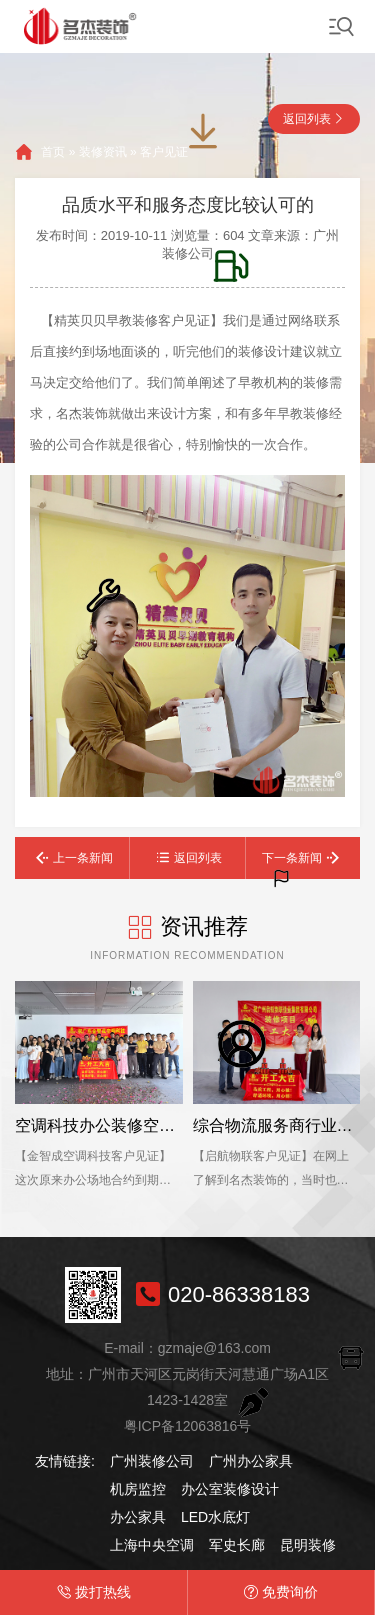 Image resolution: width=375 pixels, height=1615 pixels. What do you see at coordinates (103, 595) in the screenshot?
I see `access settings or configuration options` at bounding box center [103, 595].